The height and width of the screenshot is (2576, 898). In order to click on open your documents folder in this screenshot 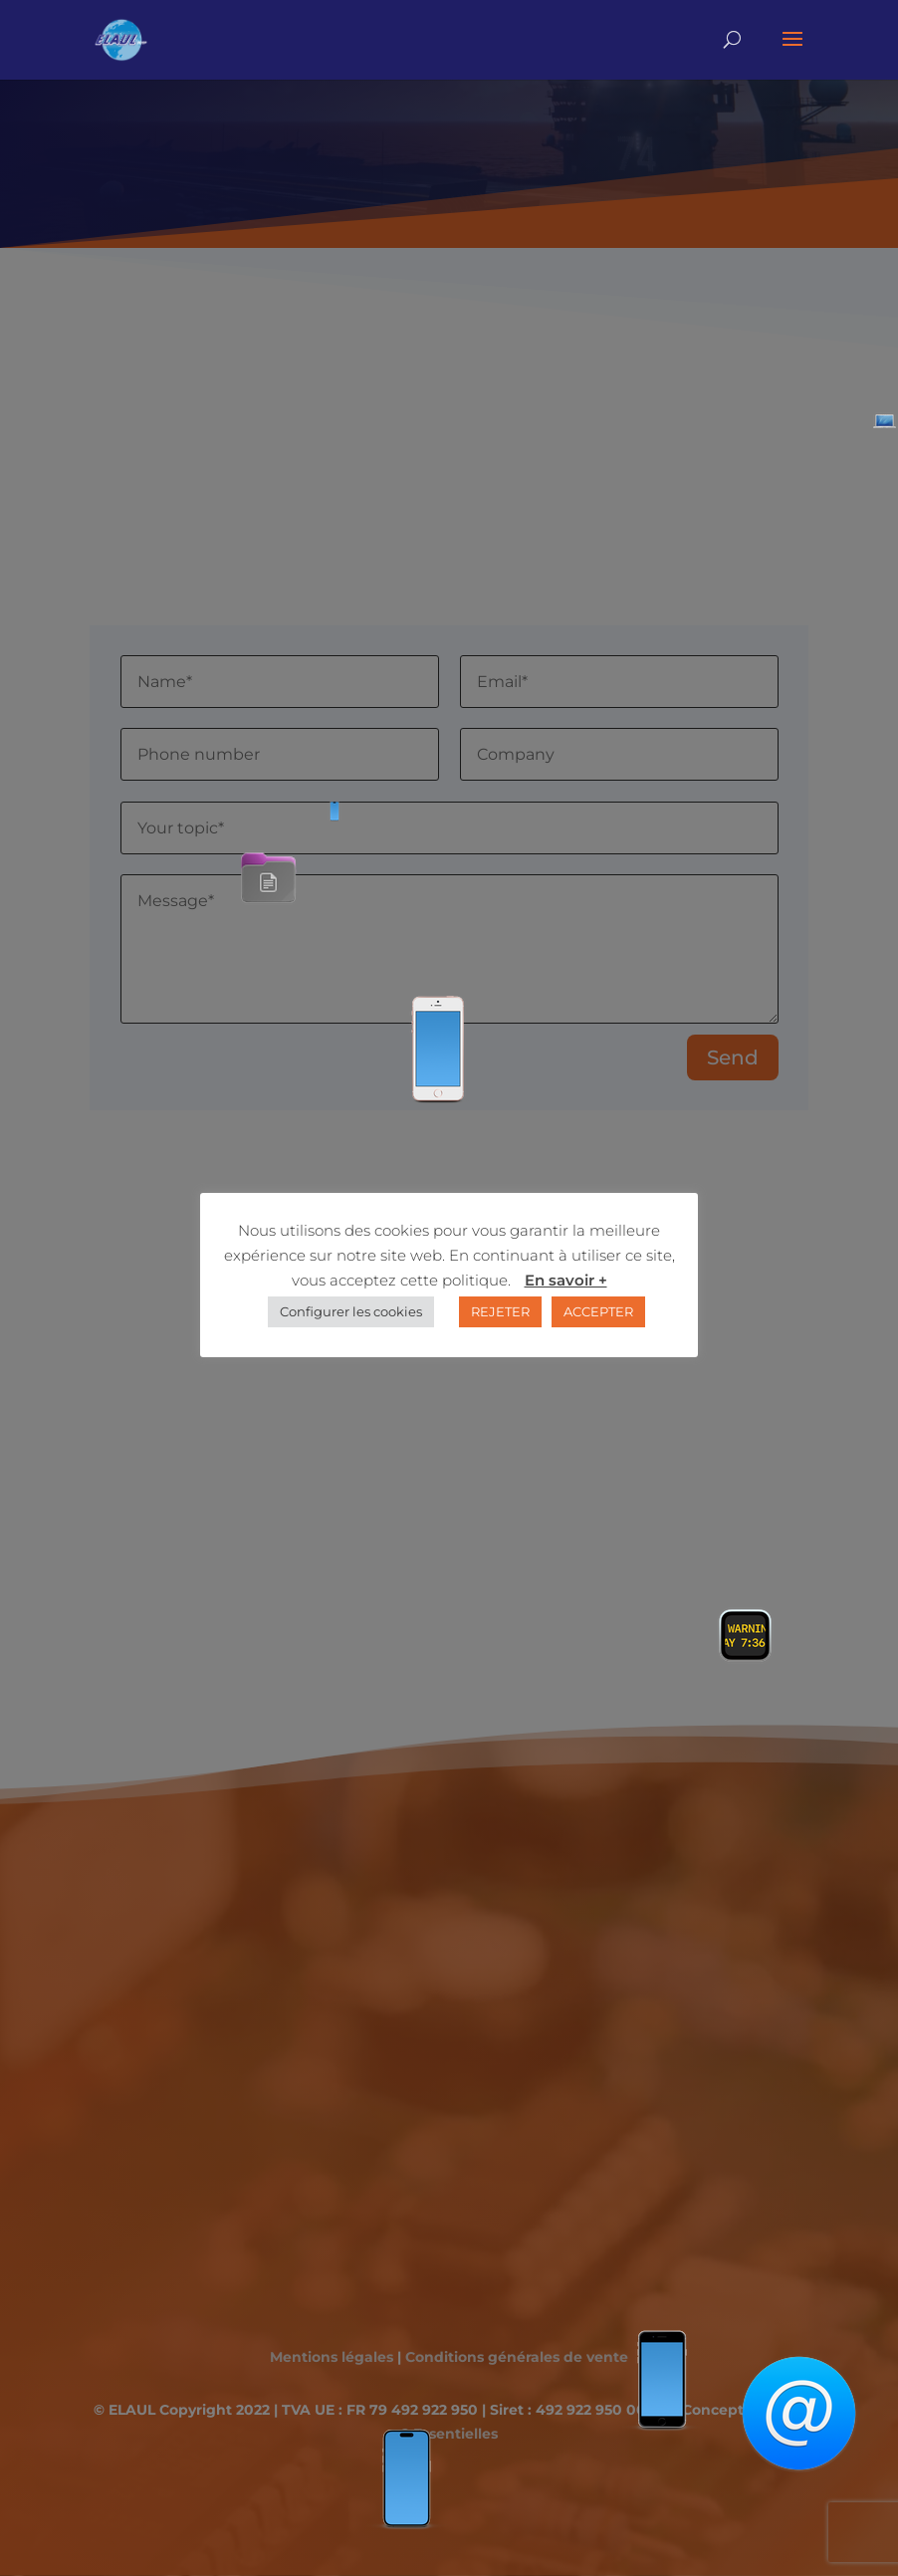, I will do `click(268, 877)`.